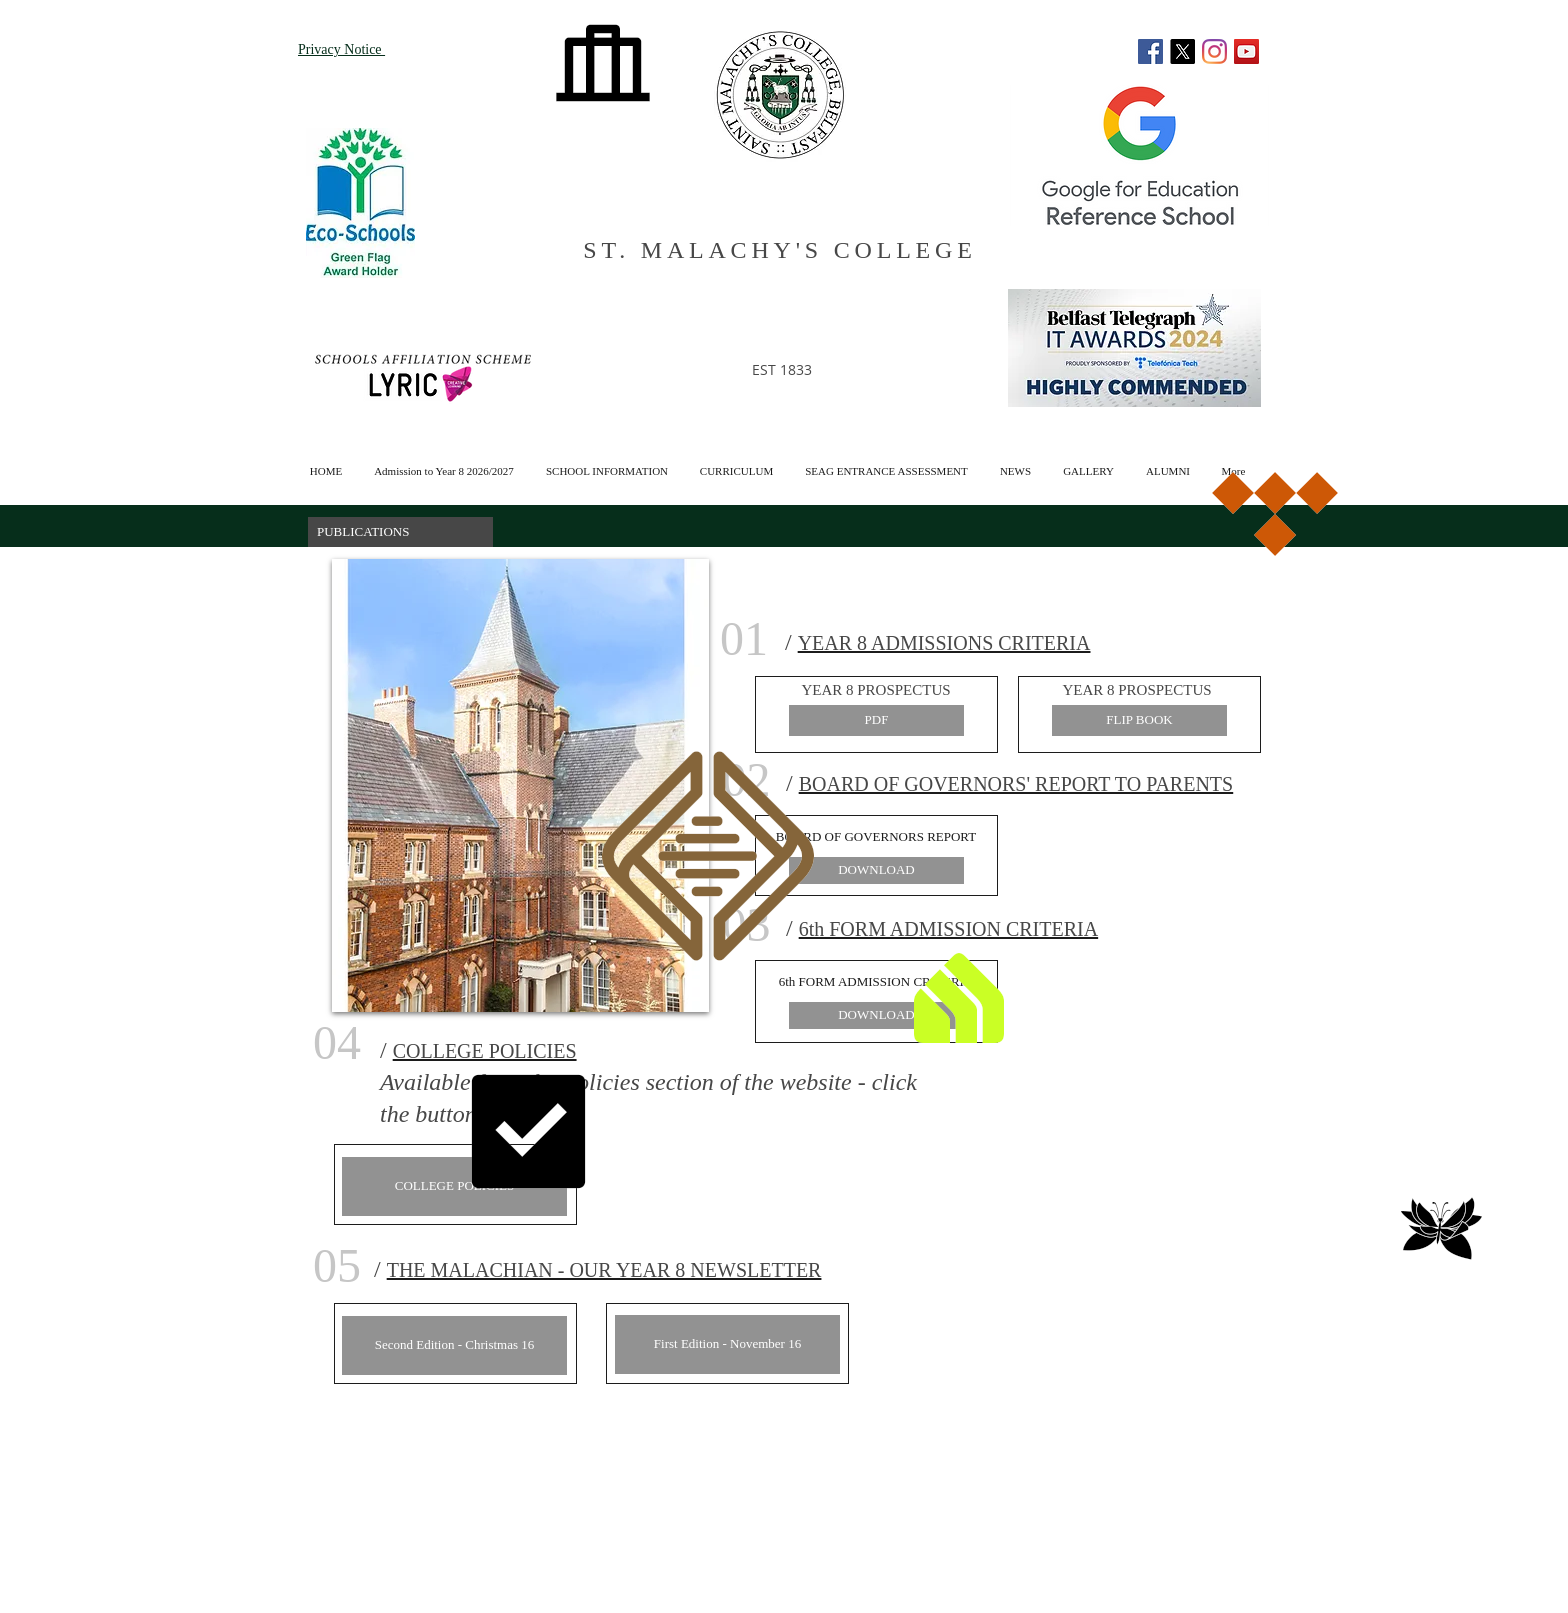 This screenshot has width=1568, height=1613. Describe the element at coordinates (603, 63) in the screenshot. I see `luggage deposit or storage location` at that location.